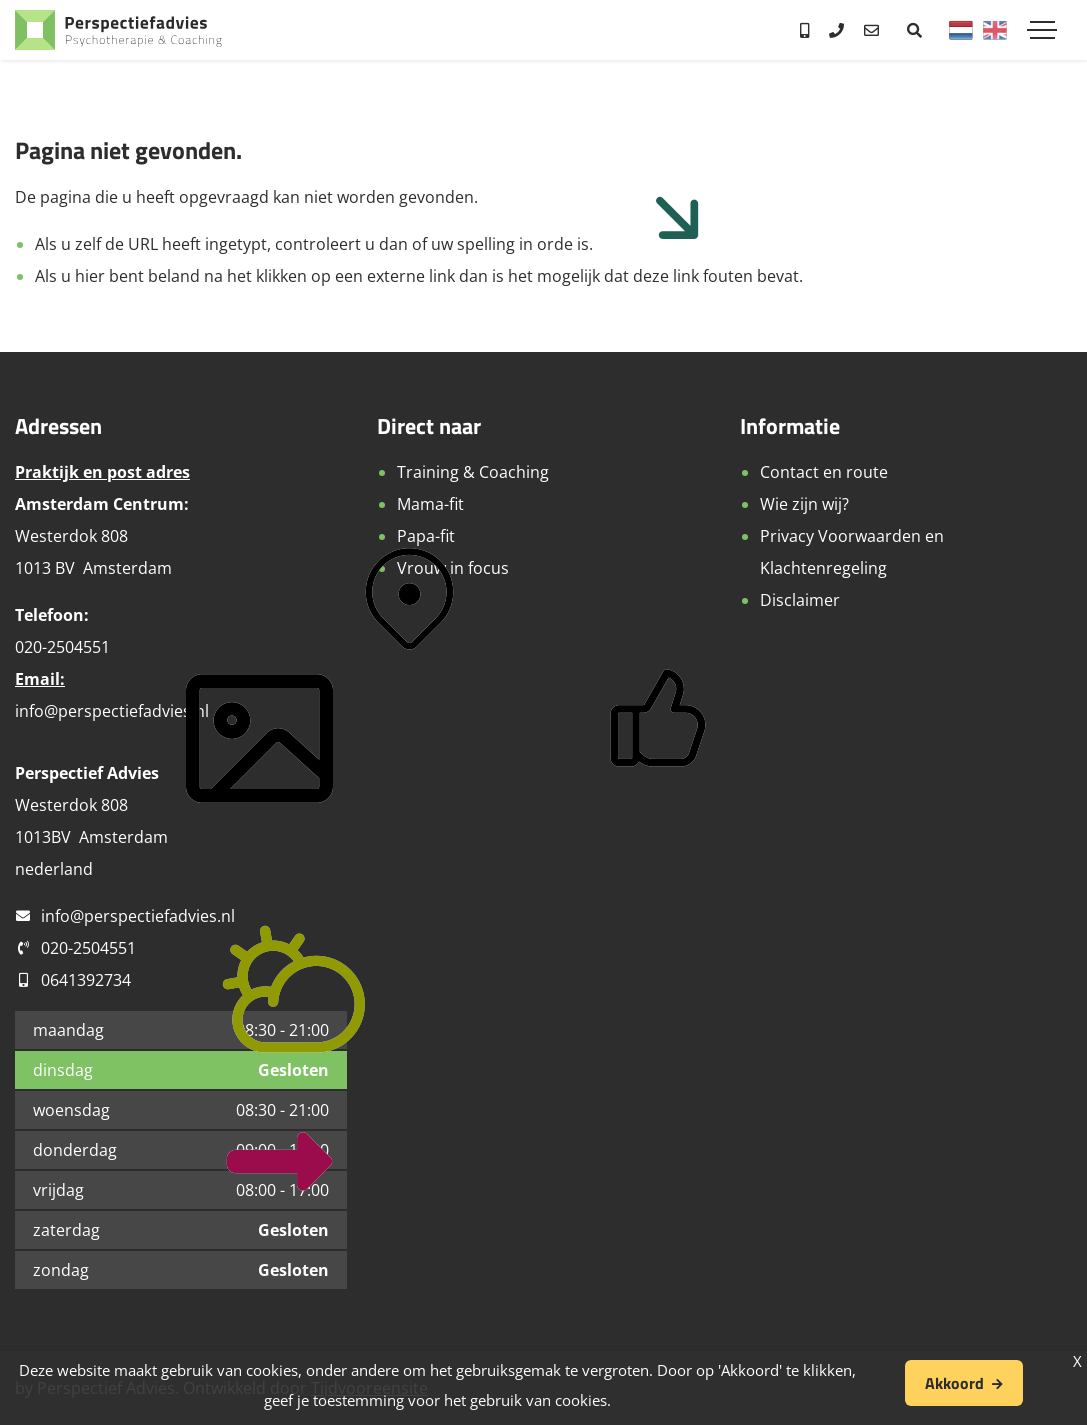 Image resolution: width=1087 pixels, height=1425 pixels. I want to click on view location on map, so click(409, 598).